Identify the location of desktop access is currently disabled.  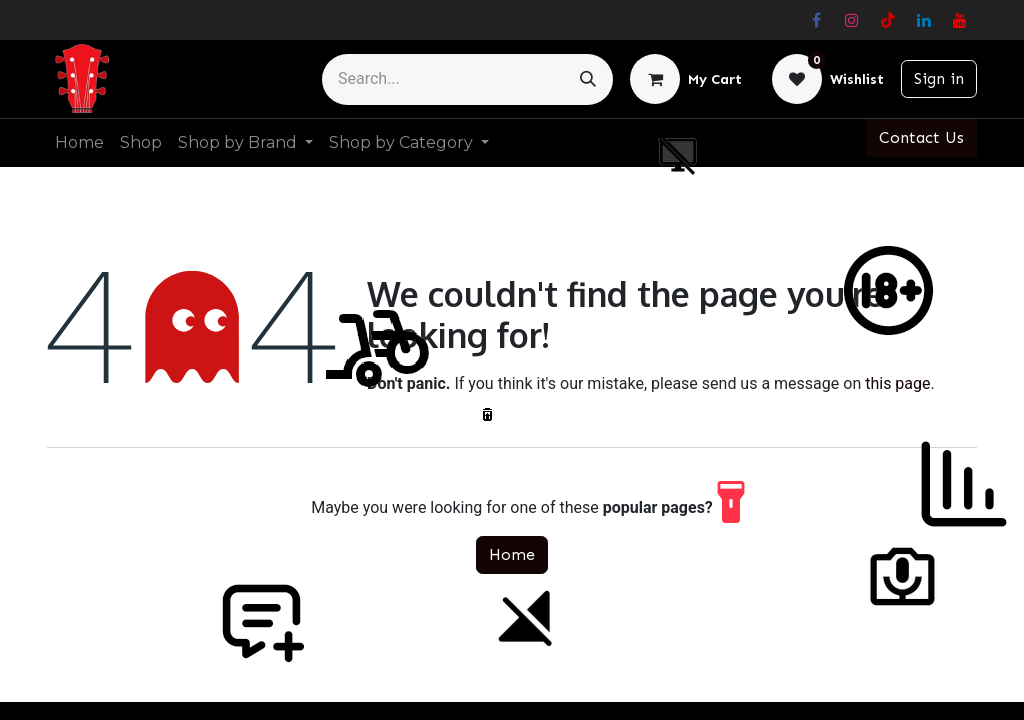
(678, 155).